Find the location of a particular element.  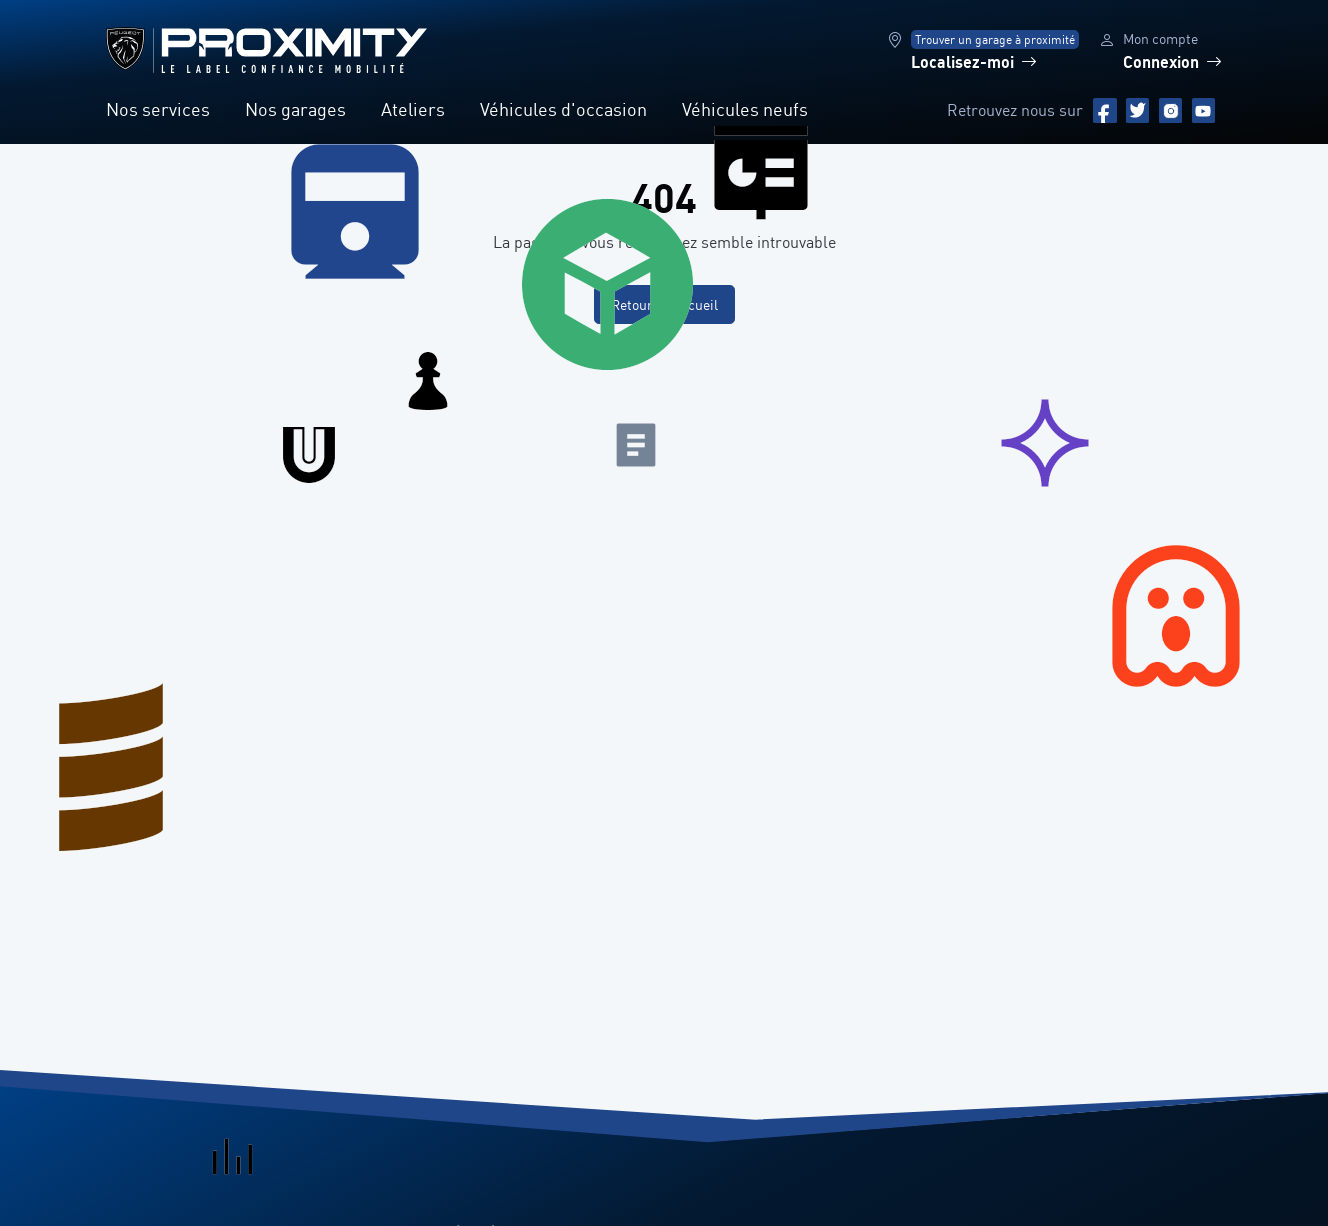

start a presentation slideshow is located at coordinates (761, 168).